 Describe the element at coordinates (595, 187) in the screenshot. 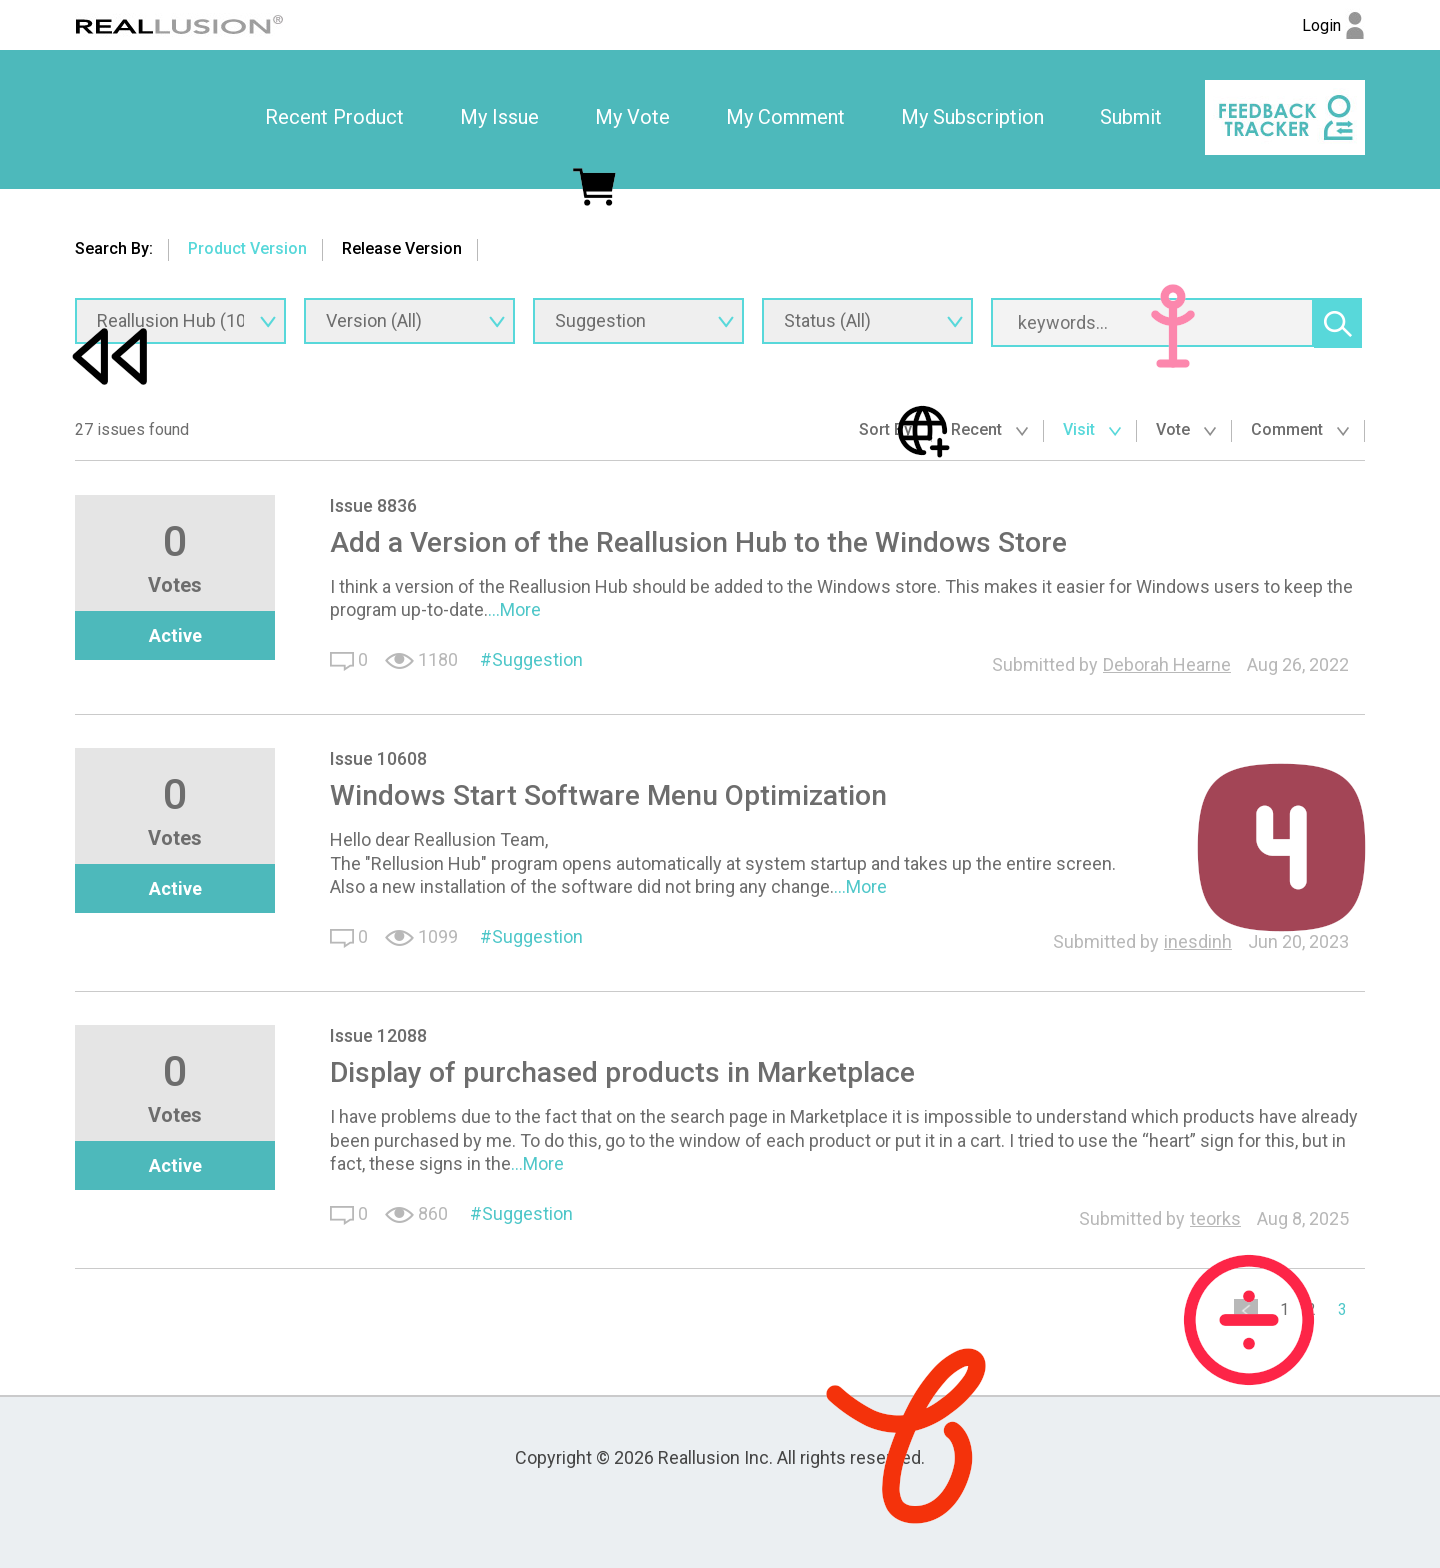

I see `view your shopping cart` at that location.